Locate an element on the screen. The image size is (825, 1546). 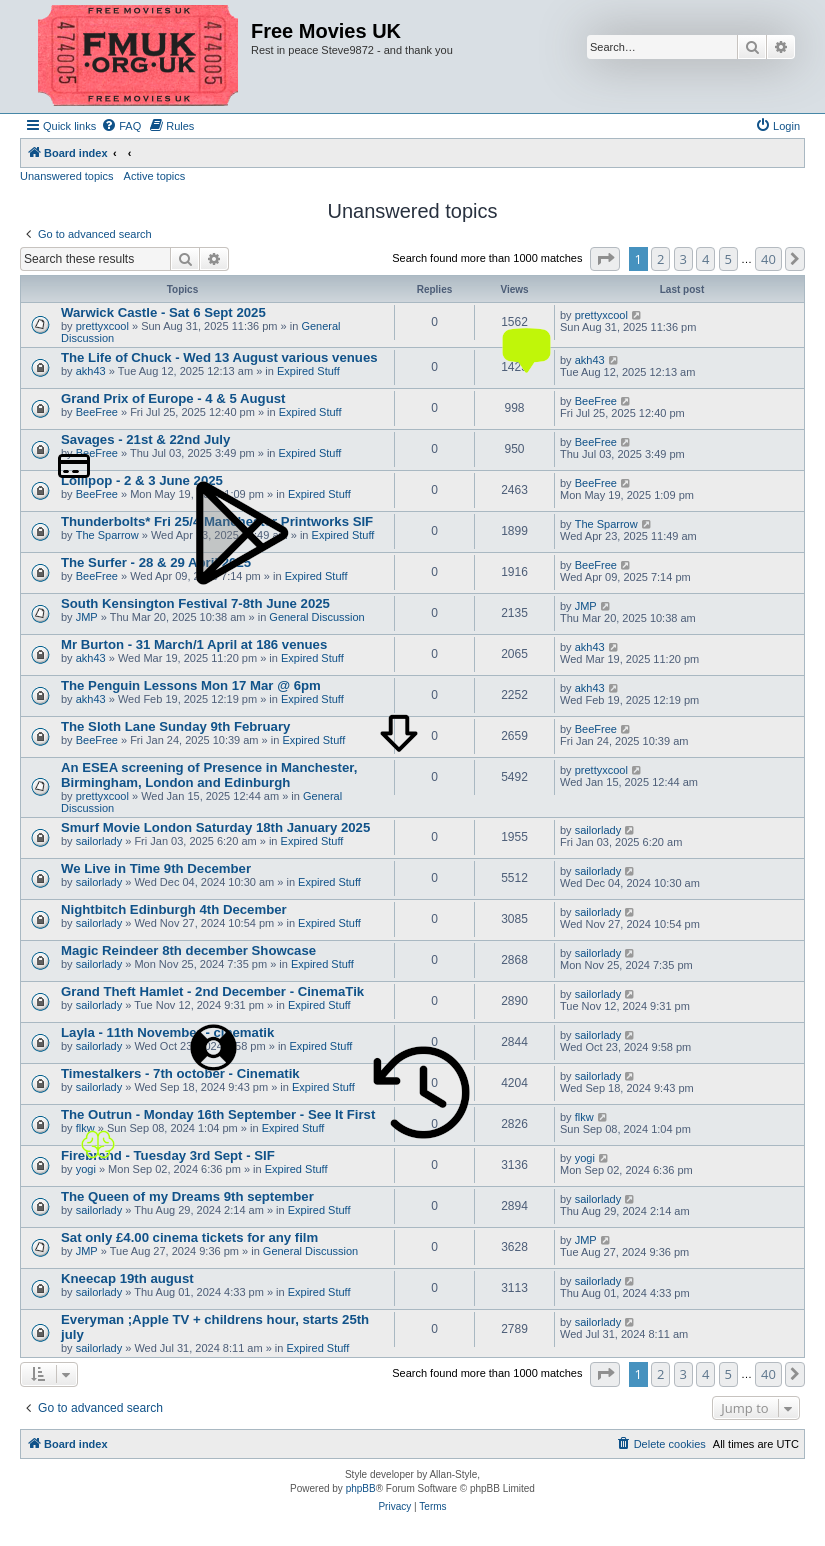
access AI or smart features is located at coordinates (98, 1145).